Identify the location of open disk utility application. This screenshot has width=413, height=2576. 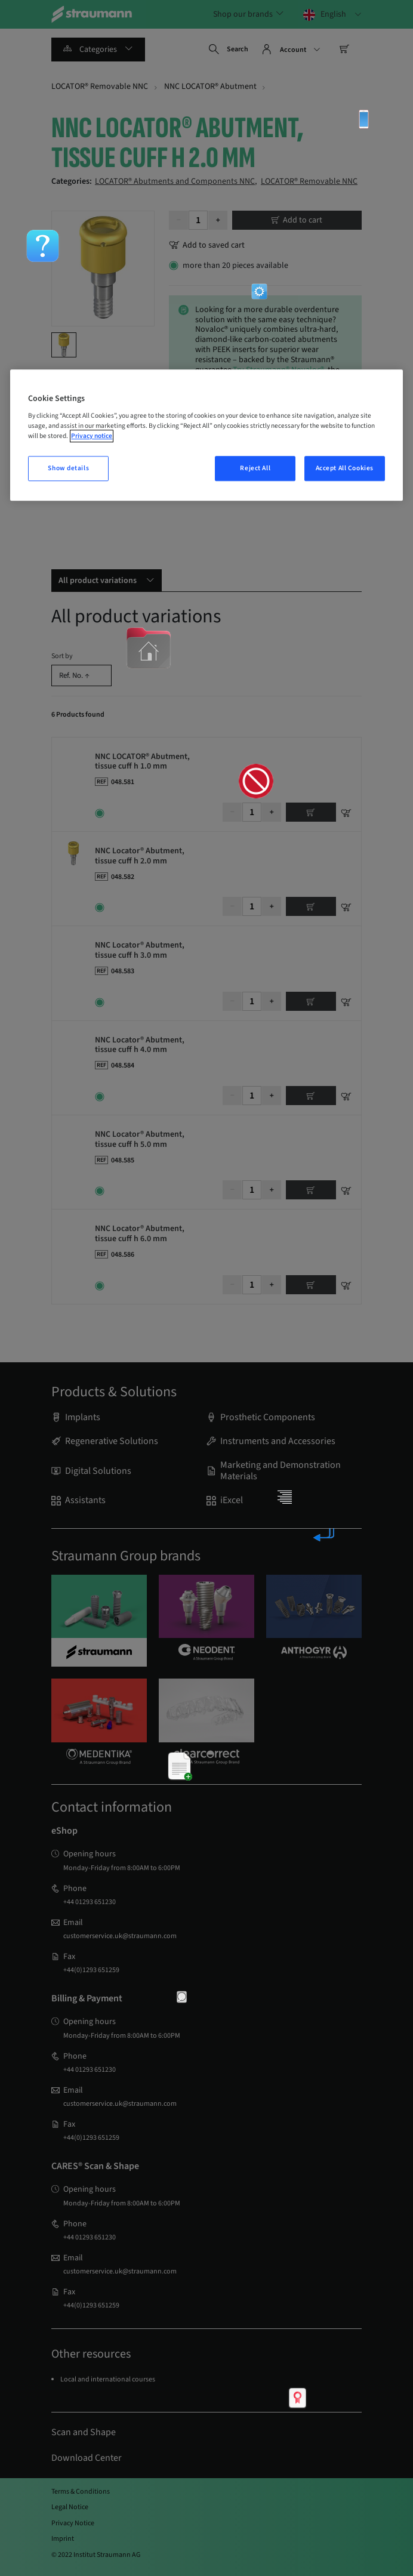
(181, 1997).